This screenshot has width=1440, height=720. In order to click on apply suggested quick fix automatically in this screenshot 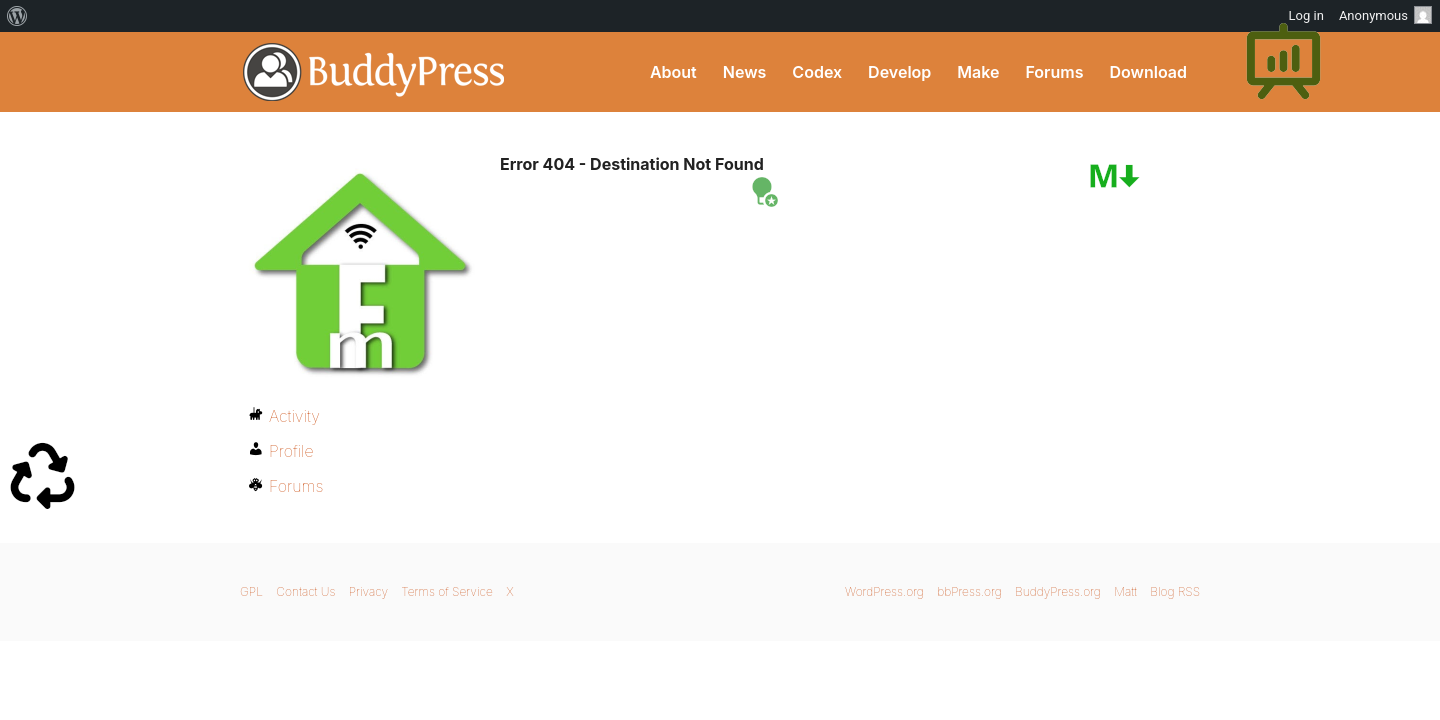, I will do `click(763, 192)`.